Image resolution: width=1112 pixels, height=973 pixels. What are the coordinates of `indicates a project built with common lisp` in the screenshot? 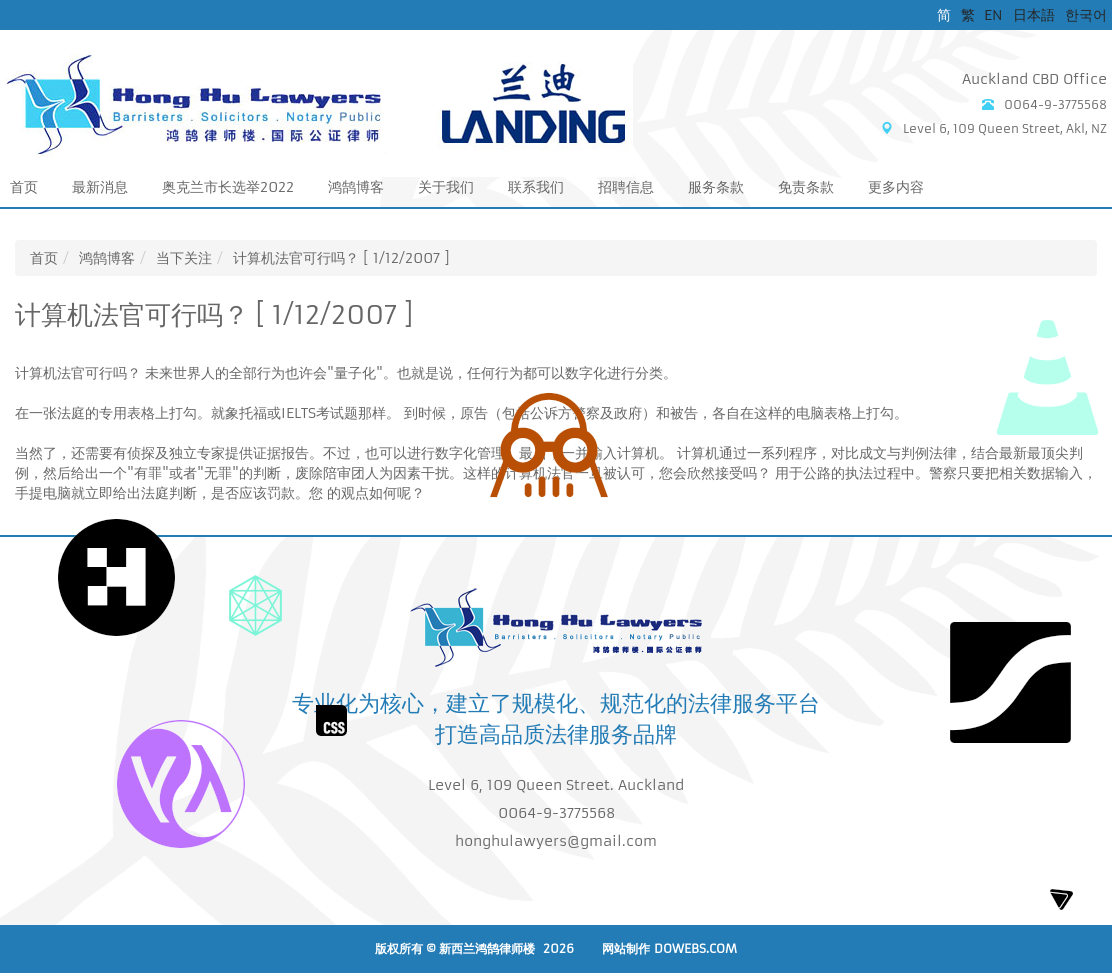 It's located at (181, 784).